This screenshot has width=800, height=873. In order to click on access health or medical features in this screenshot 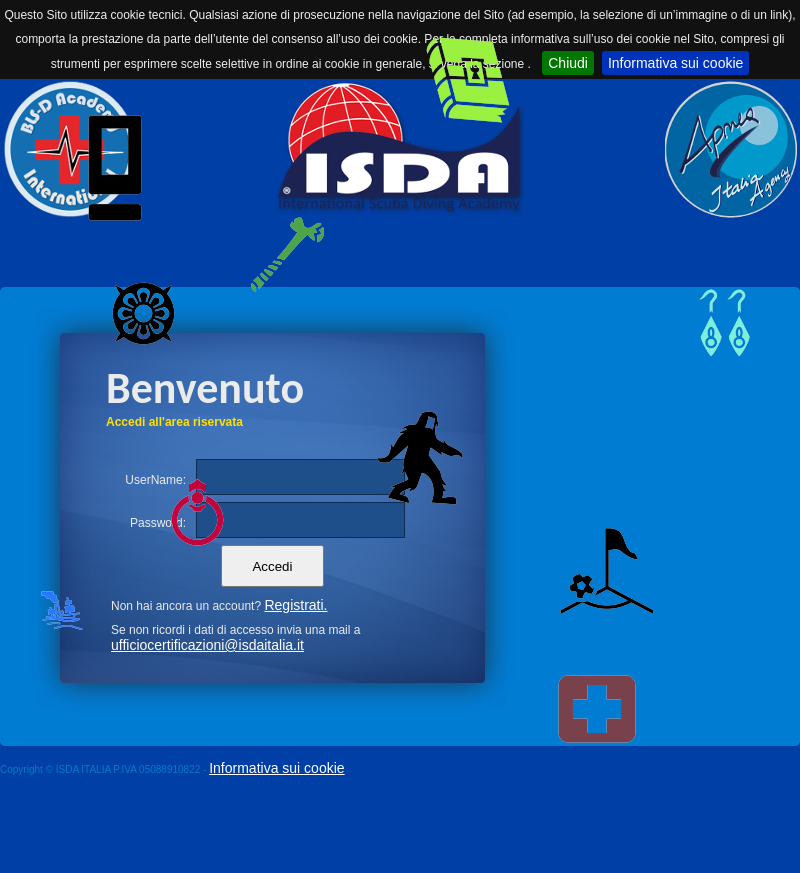, I will do `click(597, 709)`.